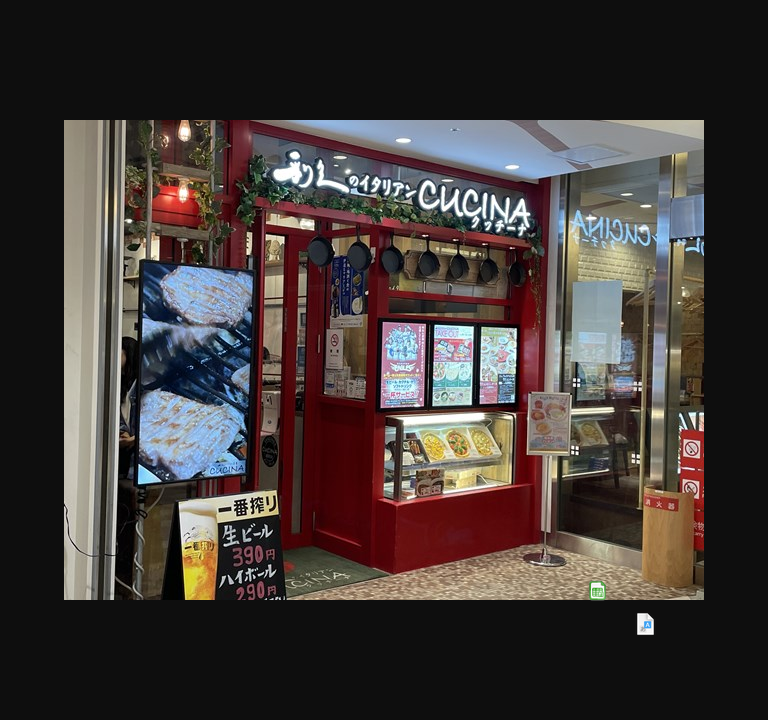 The width and height of the screenshot is (768, 720). I want to click on libreoffice calc spreadsheet template file, so click(597, 590).